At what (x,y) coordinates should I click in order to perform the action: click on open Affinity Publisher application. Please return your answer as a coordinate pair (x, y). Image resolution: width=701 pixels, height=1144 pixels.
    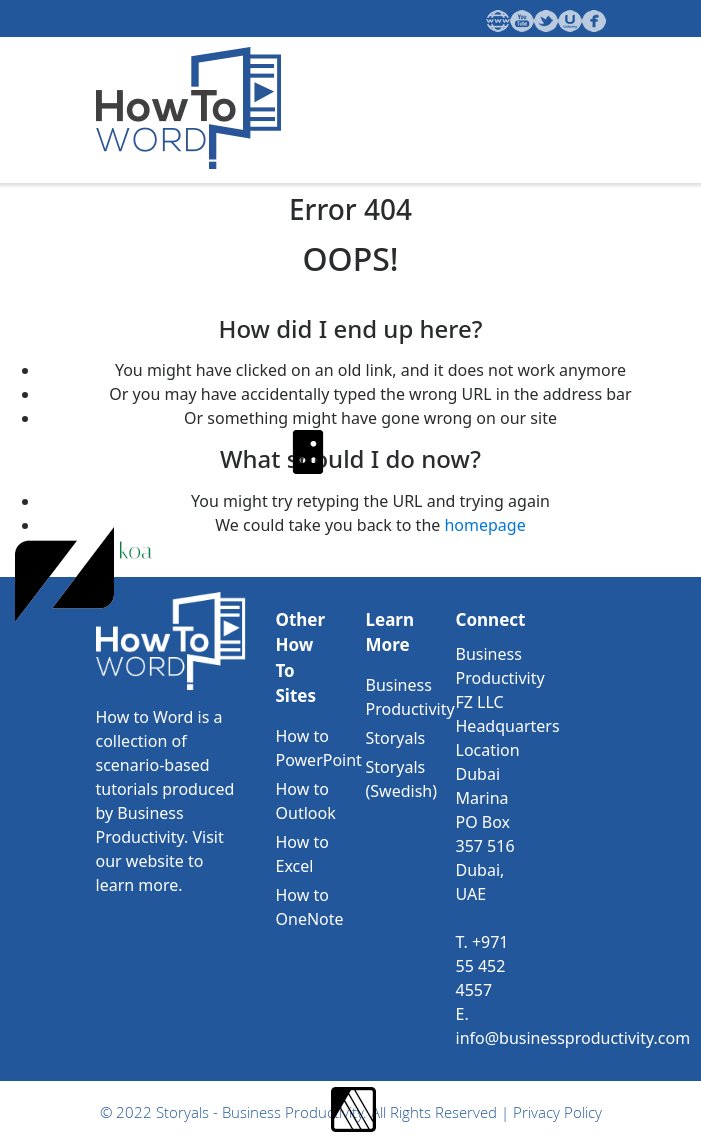
    Looking at the image, I should click on (353, 1109).